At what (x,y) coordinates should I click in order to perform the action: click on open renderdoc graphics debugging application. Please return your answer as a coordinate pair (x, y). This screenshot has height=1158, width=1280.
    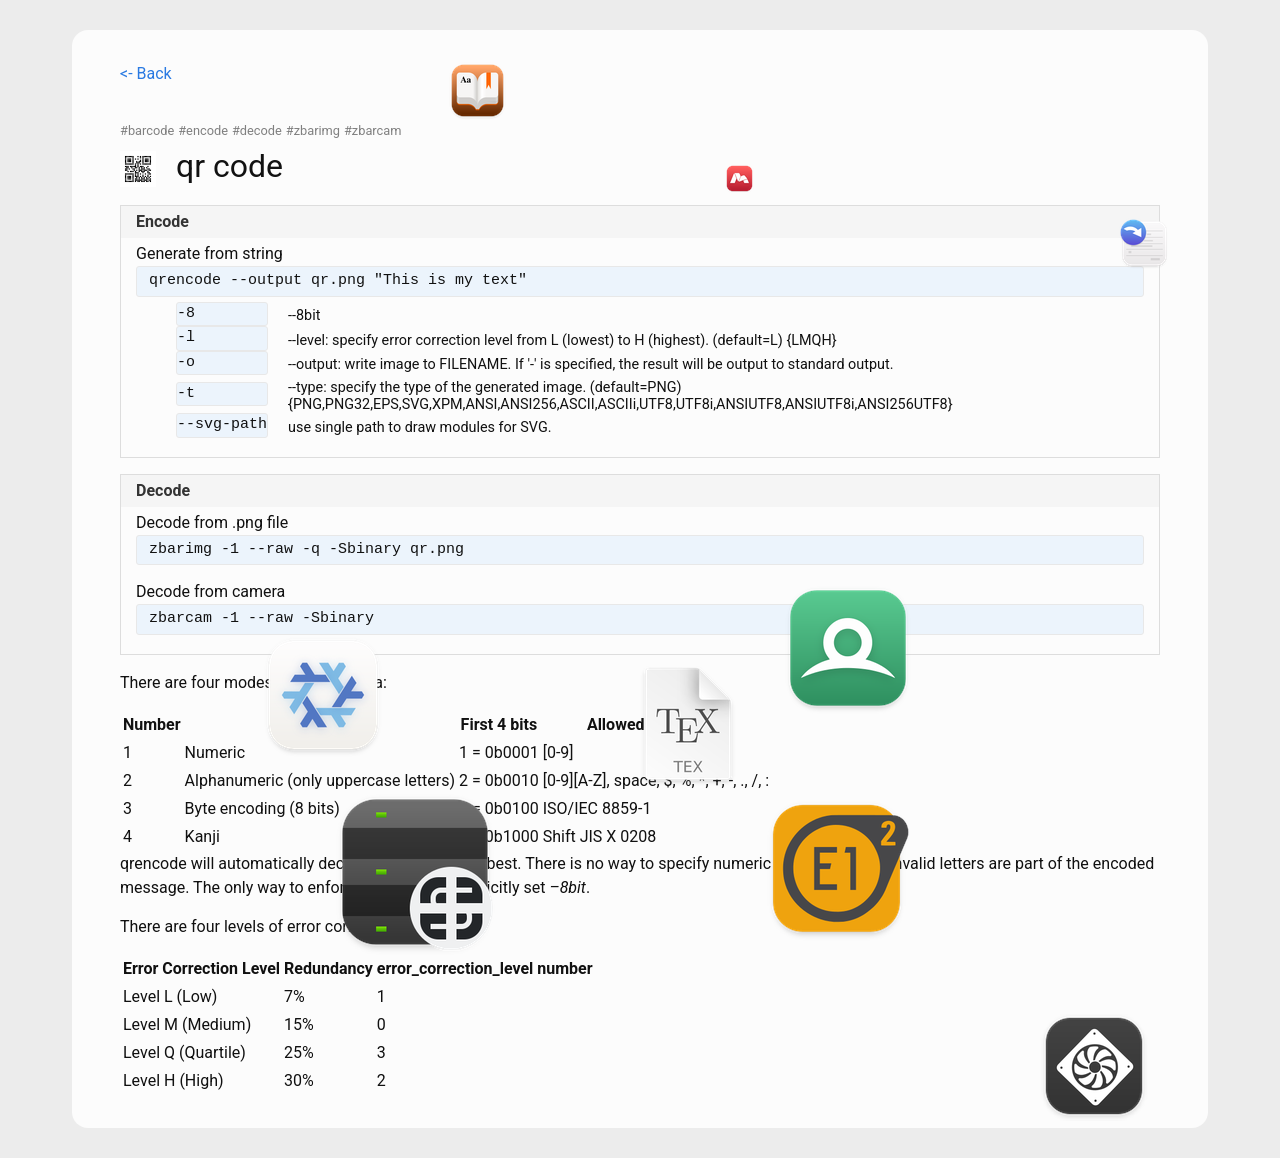
    Looking at the image, I should click on (848, 648).